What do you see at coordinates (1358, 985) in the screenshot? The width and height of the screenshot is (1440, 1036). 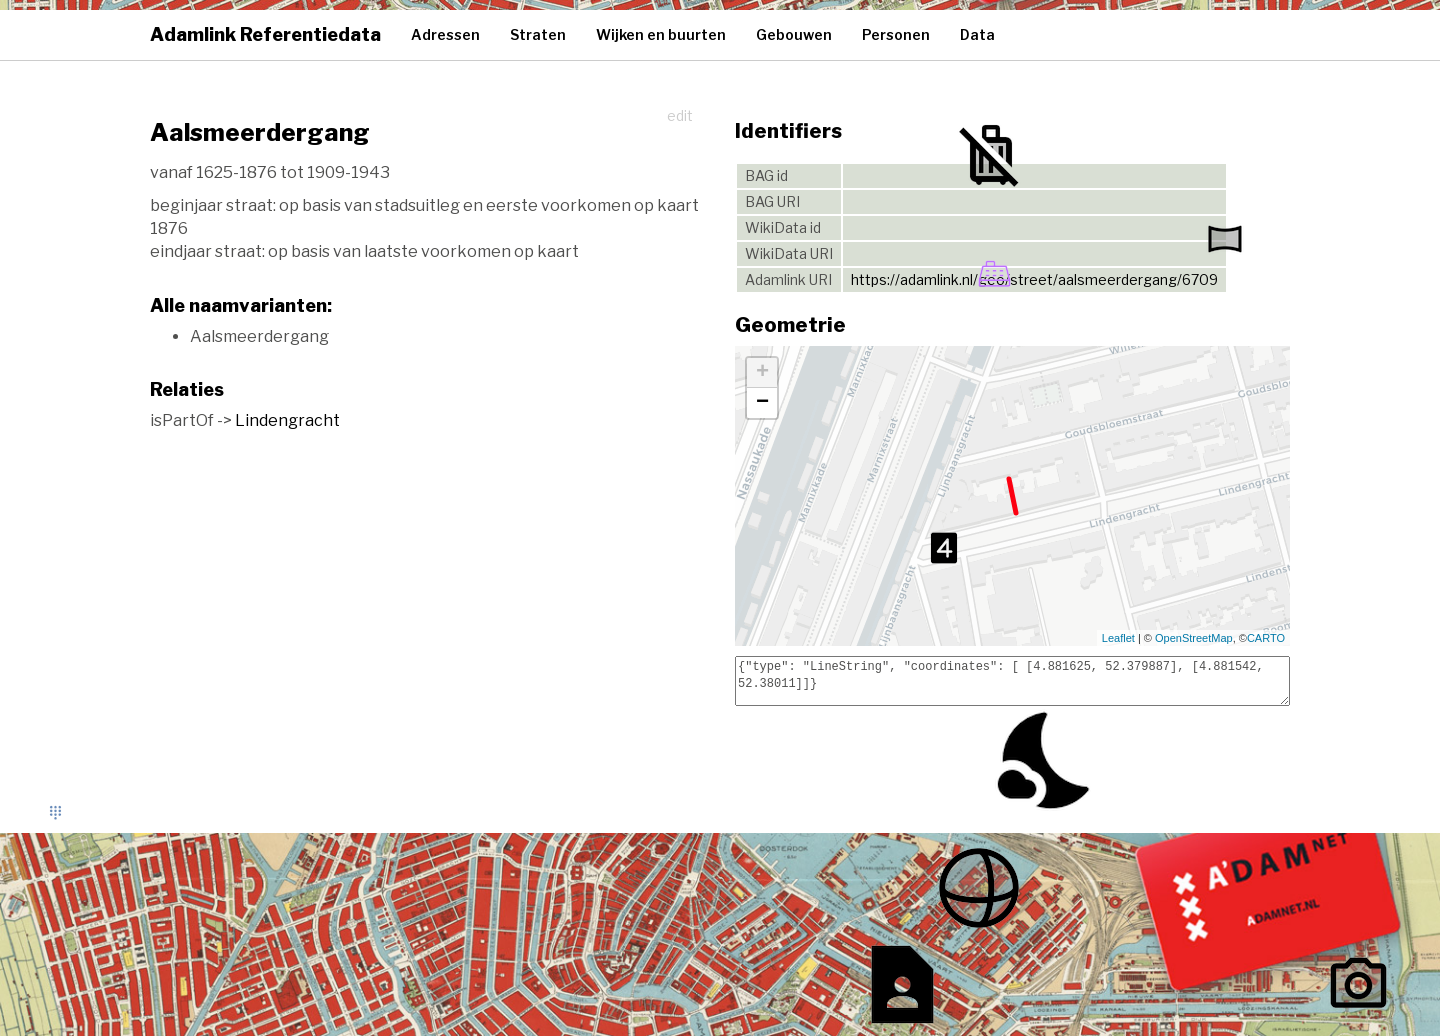 I see `take a photo` at bounding box center [1358, 985].